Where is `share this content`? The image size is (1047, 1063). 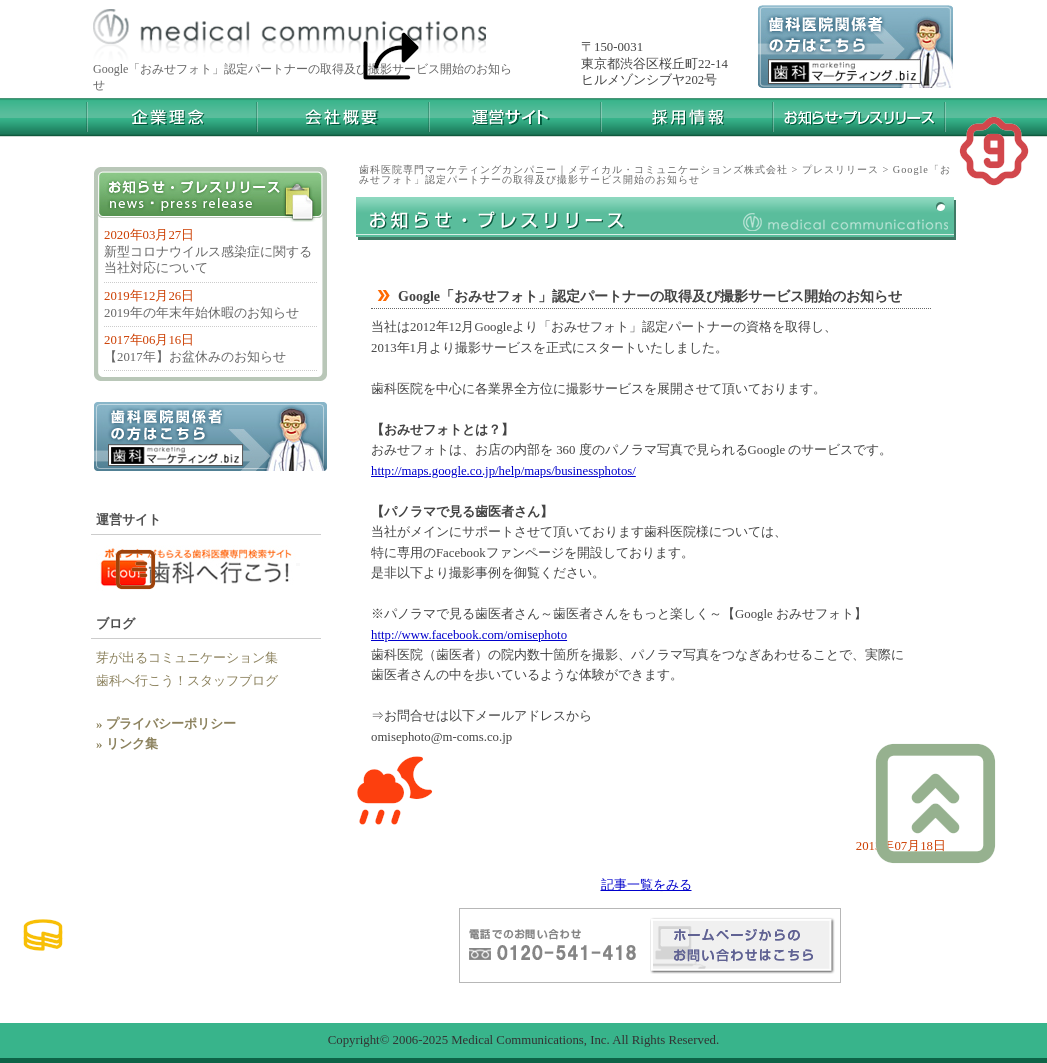
share this content is located at coordinates (391, 54).